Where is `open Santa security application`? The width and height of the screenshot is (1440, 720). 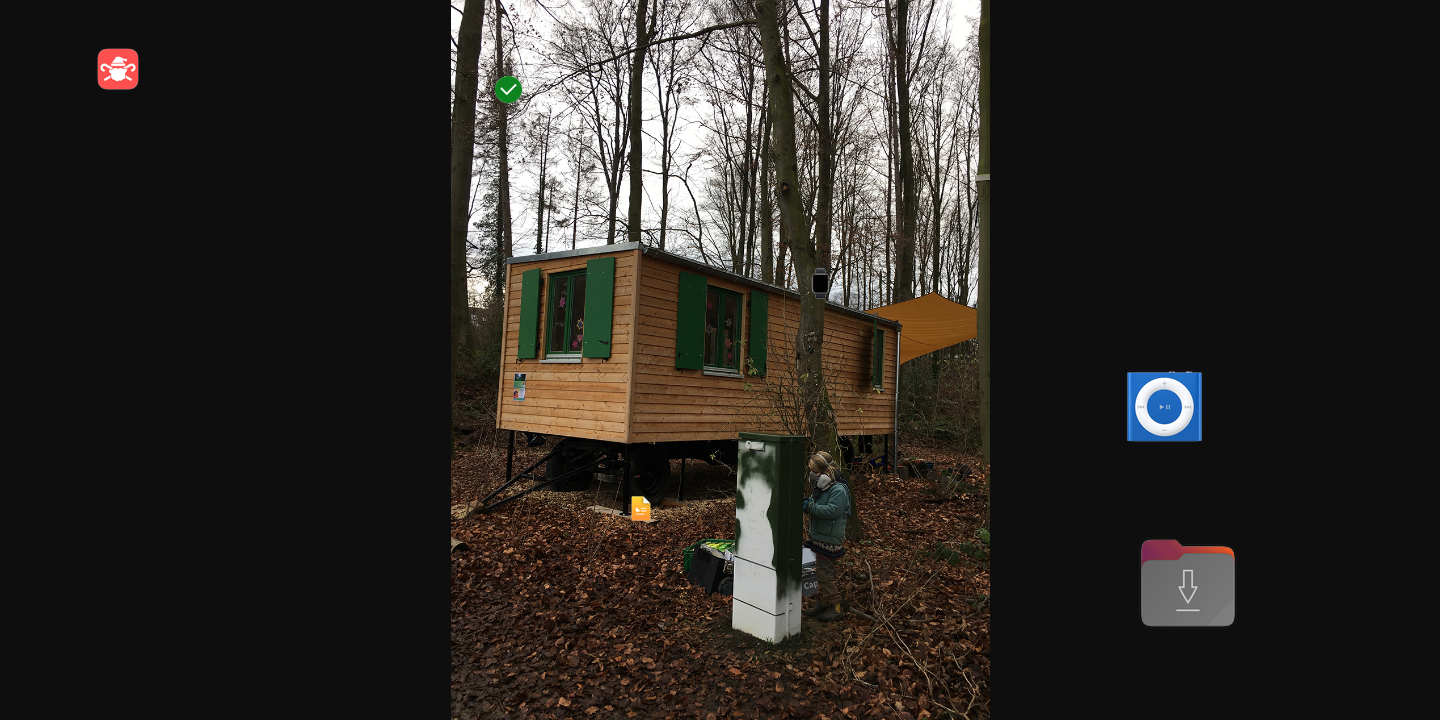 open Santa security application is located at coordinates (118, 69).